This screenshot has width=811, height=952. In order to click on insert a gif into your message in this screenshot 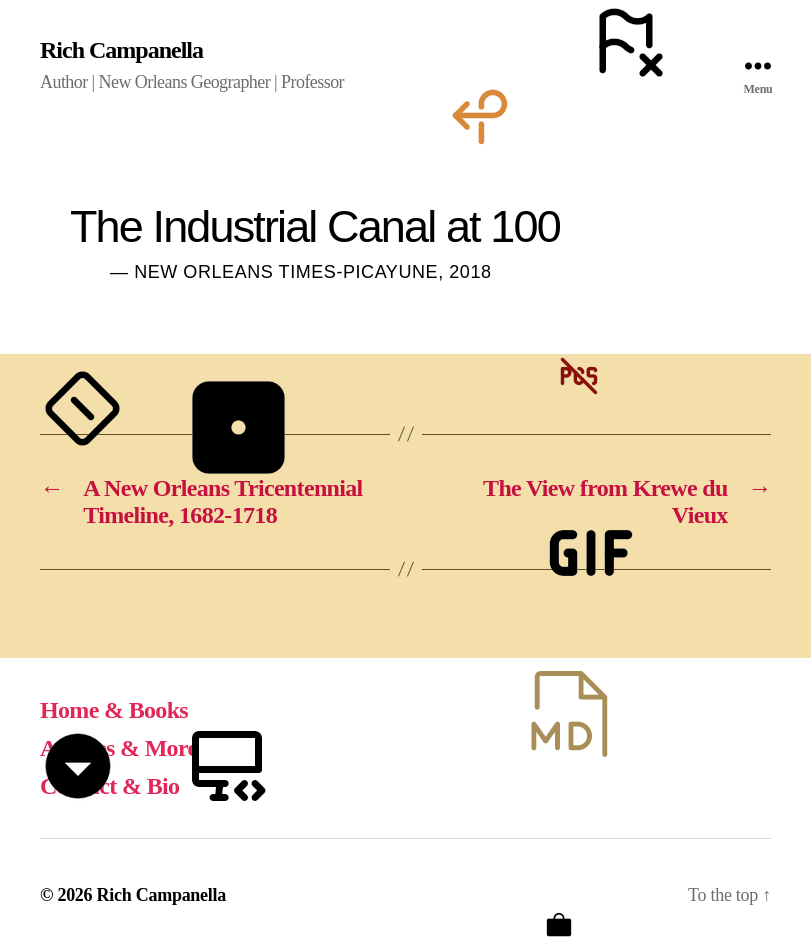, I will do `click(591, 553)`.